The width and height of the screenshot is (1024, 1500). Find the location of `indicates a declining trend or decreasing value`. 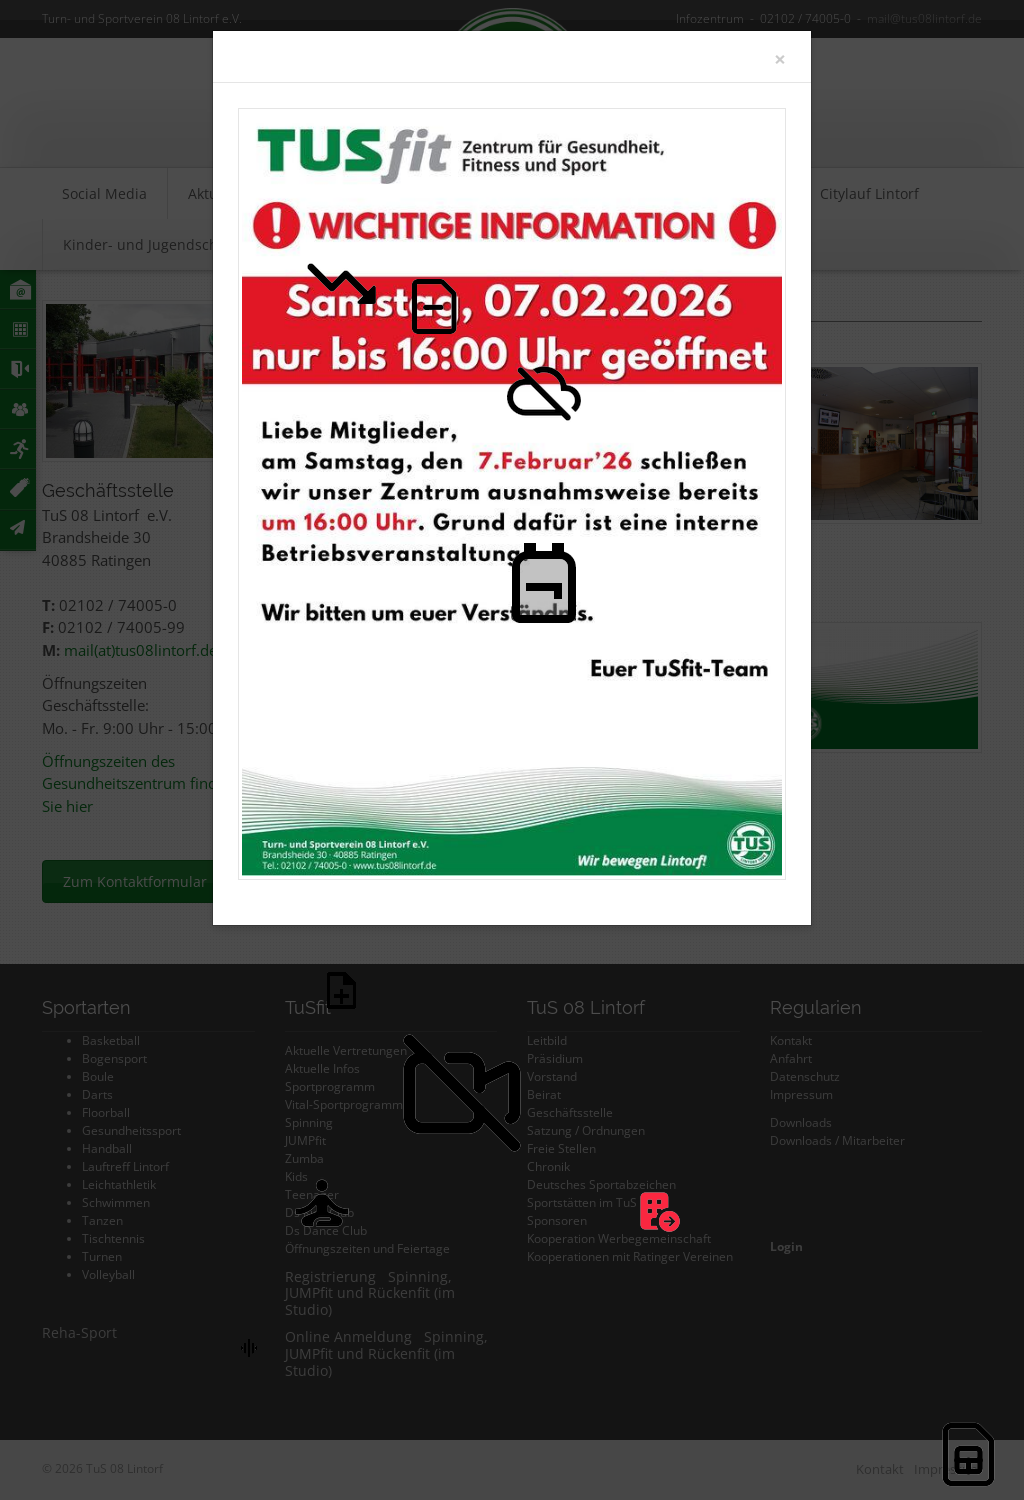

indicates a declining trend or decreasing value is located at coordinates (341, 283).